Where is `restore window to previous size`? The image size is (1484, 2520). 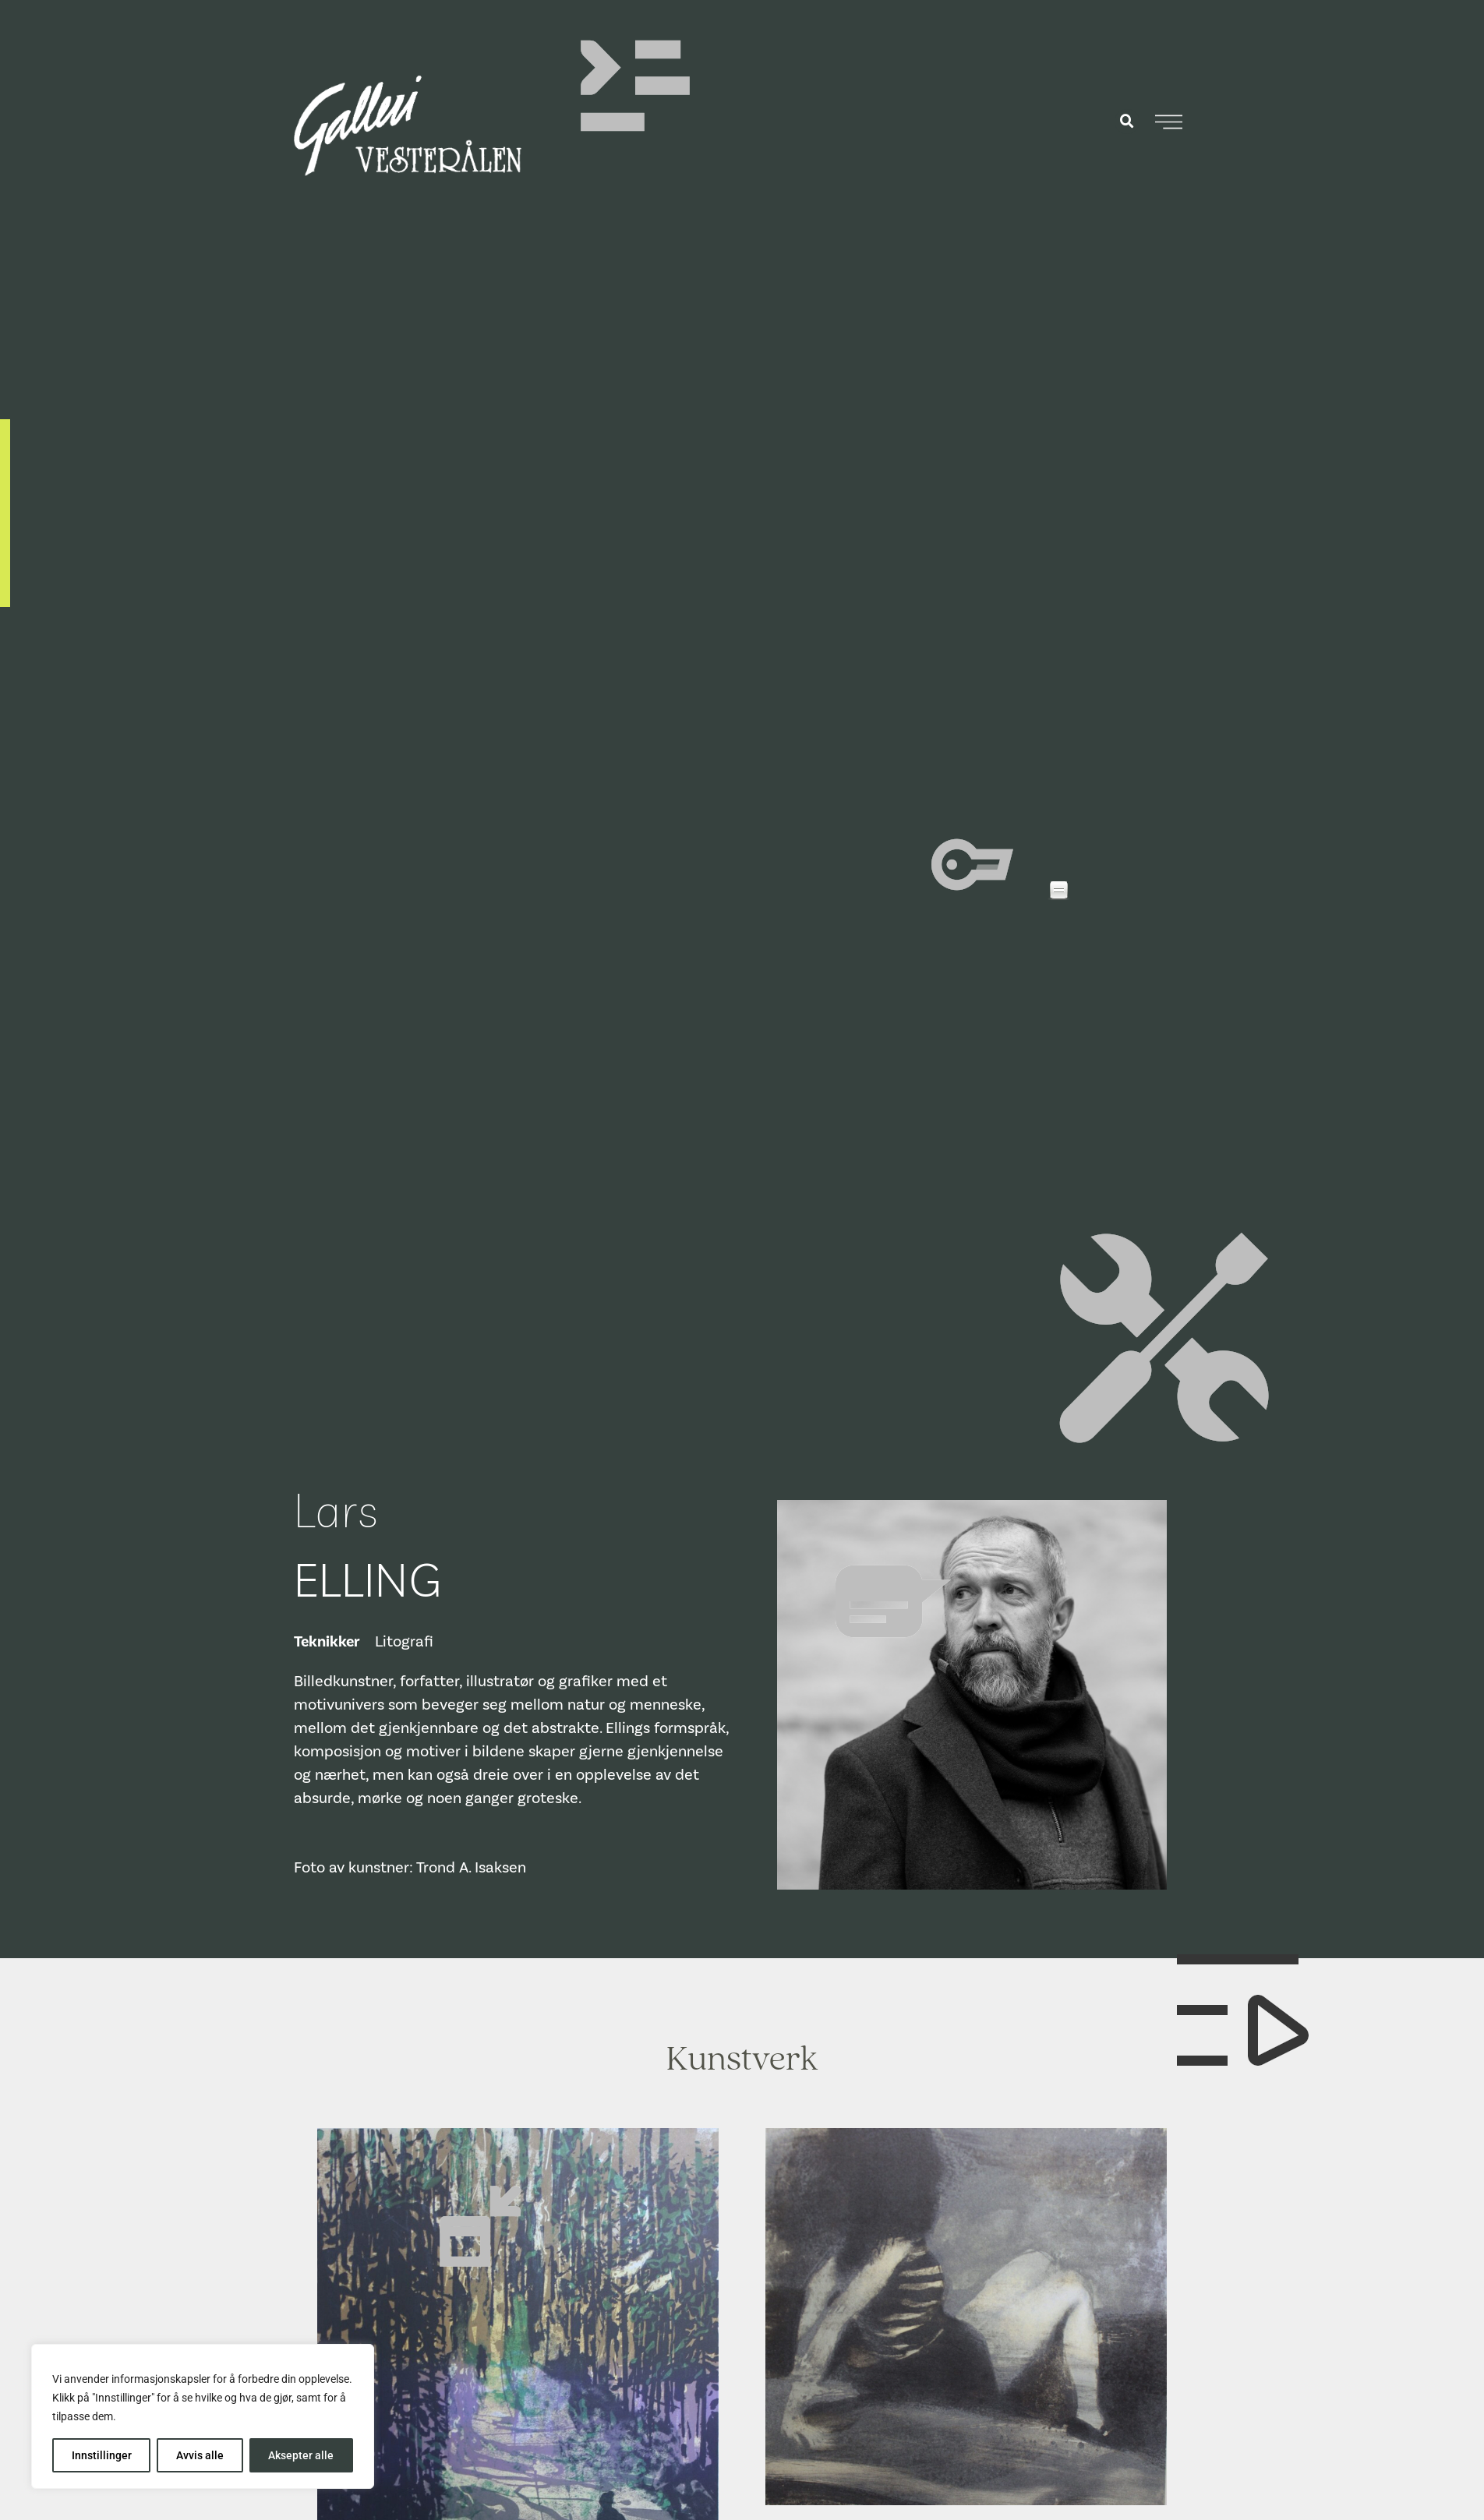 restore window to previous size is located at coordinates (480, 2226).